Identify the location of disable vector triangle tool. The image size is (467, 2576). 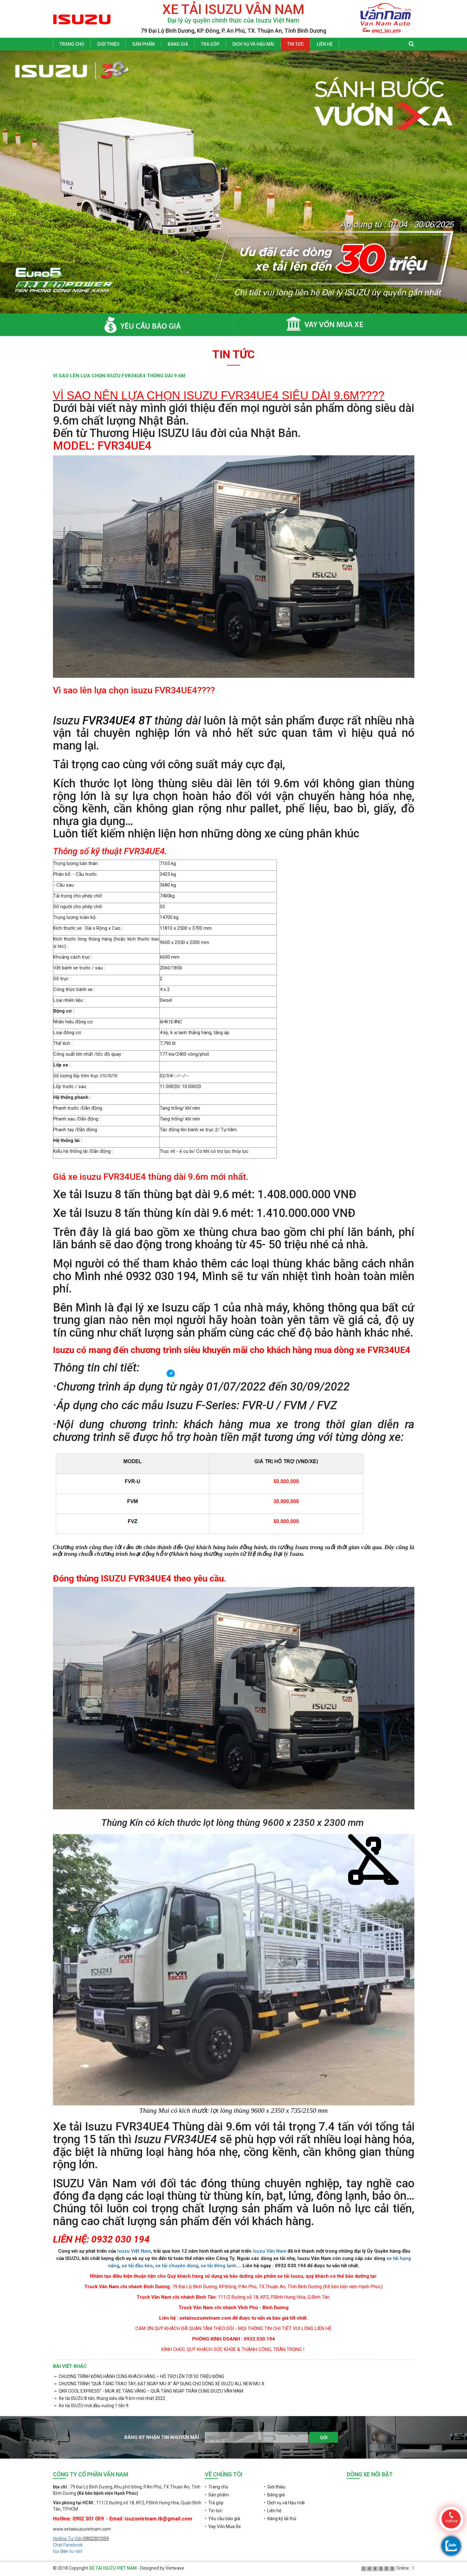
(373, 1859).